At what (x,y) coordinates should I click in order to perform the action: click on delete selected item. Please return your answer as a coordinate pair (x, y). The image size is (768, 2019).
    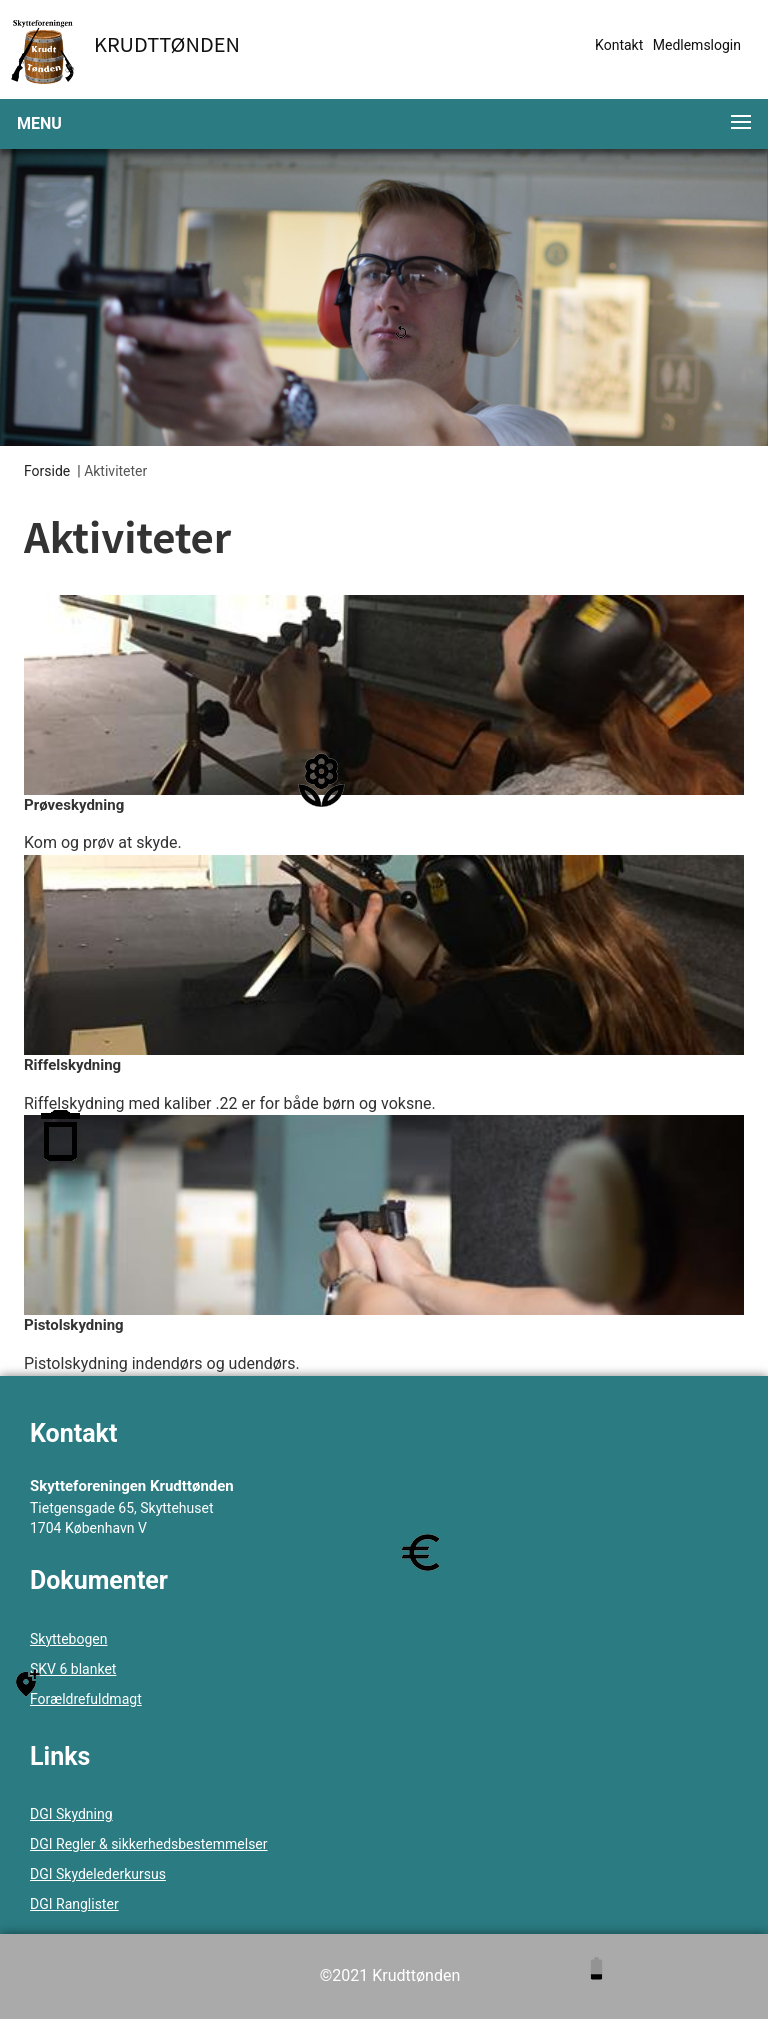
    Looking at the image, I should click on (60, 1135).